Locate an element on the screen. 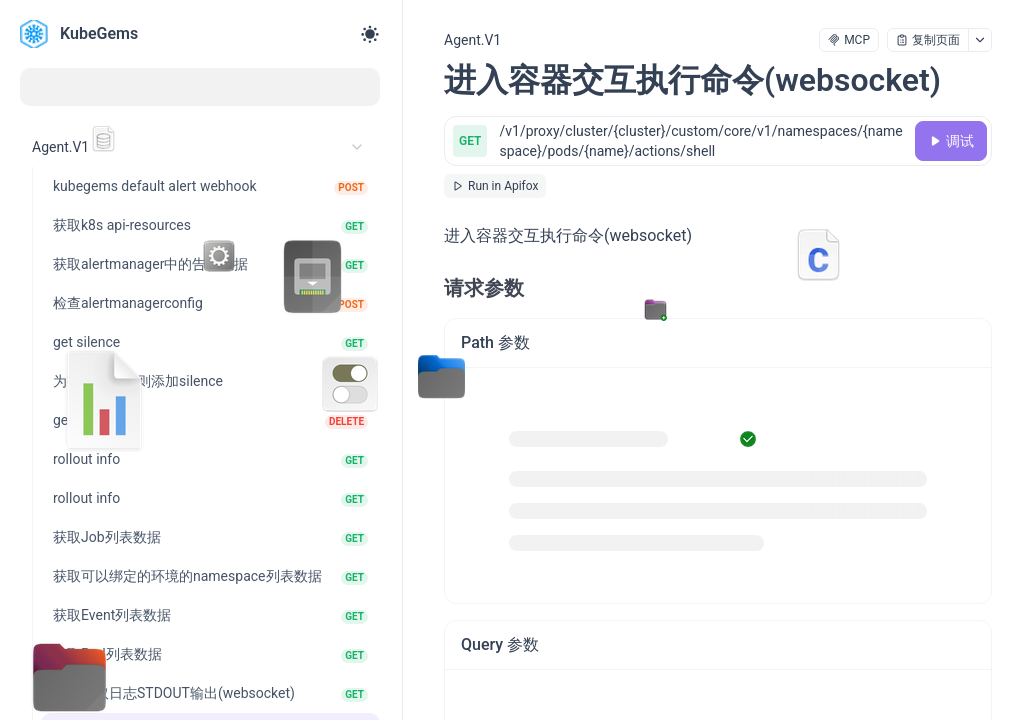 This screenshot has width=1024, height=720. create a new folder is located at coordinates (655, 309).